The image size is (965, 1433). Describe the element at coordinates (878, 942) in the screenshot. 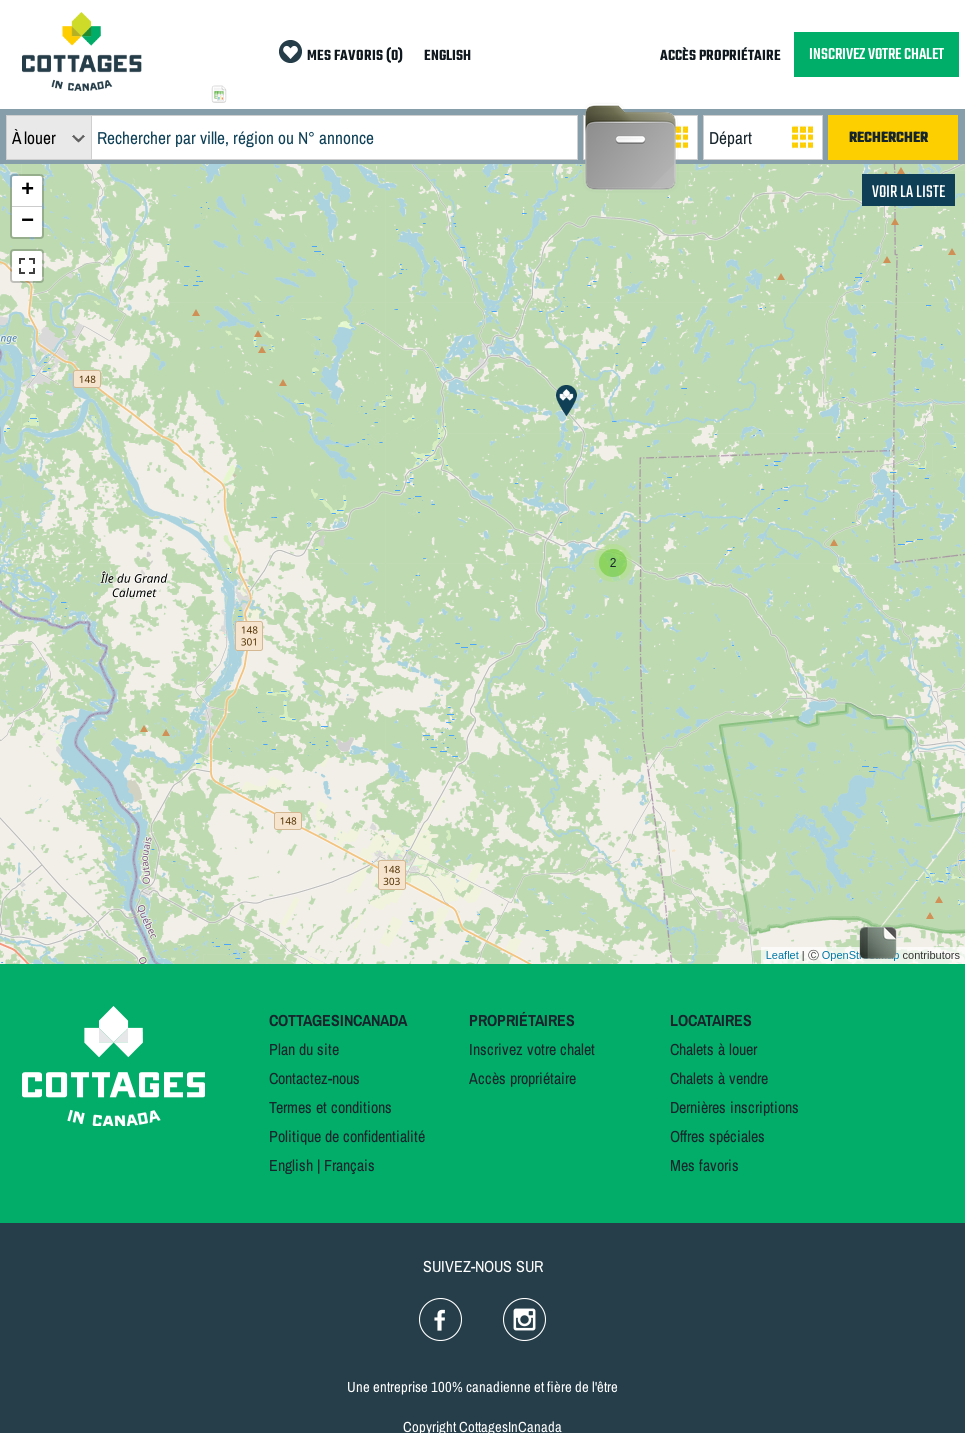

I see `change desktop wallpaper settings` at that location.